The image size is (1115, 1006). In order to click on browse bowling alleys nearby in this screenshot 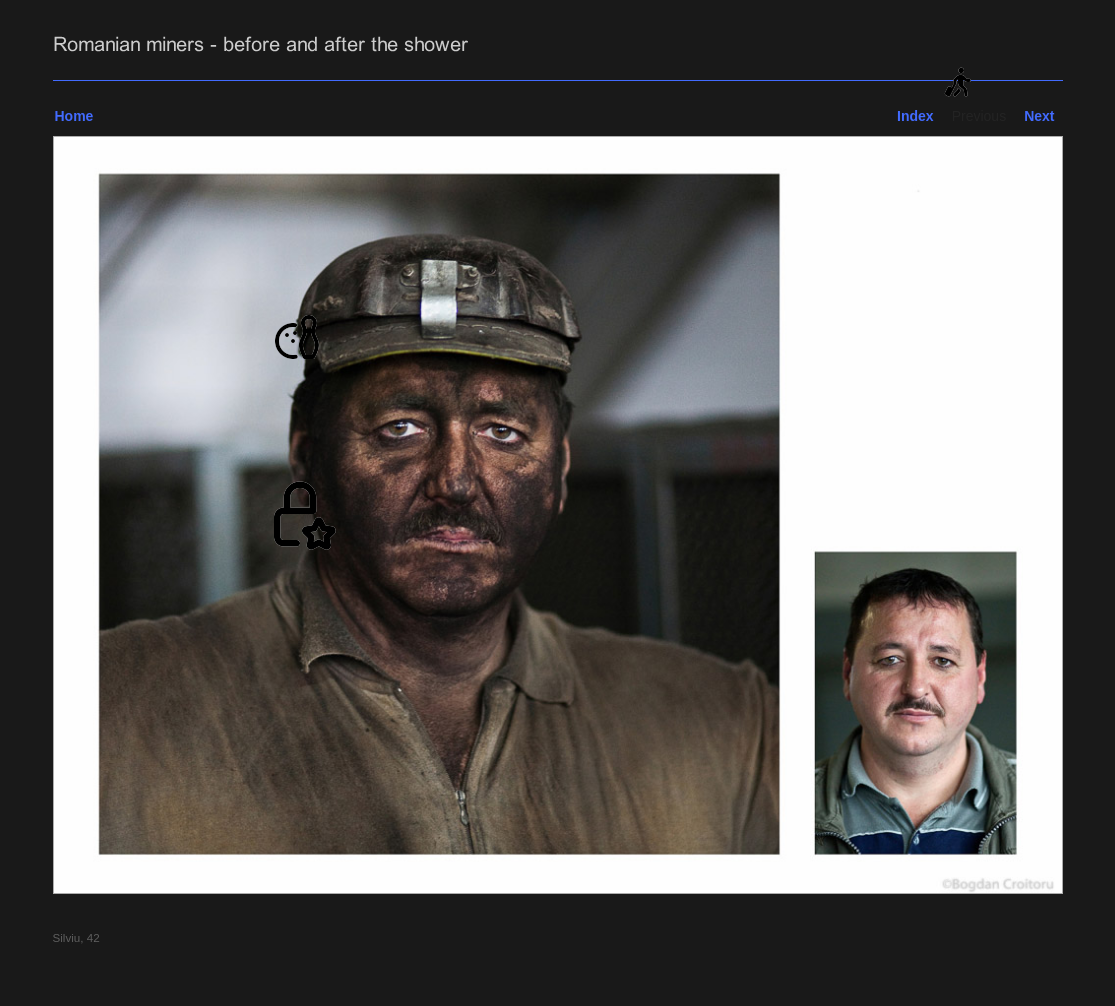, I will do `click(297, 337)`.